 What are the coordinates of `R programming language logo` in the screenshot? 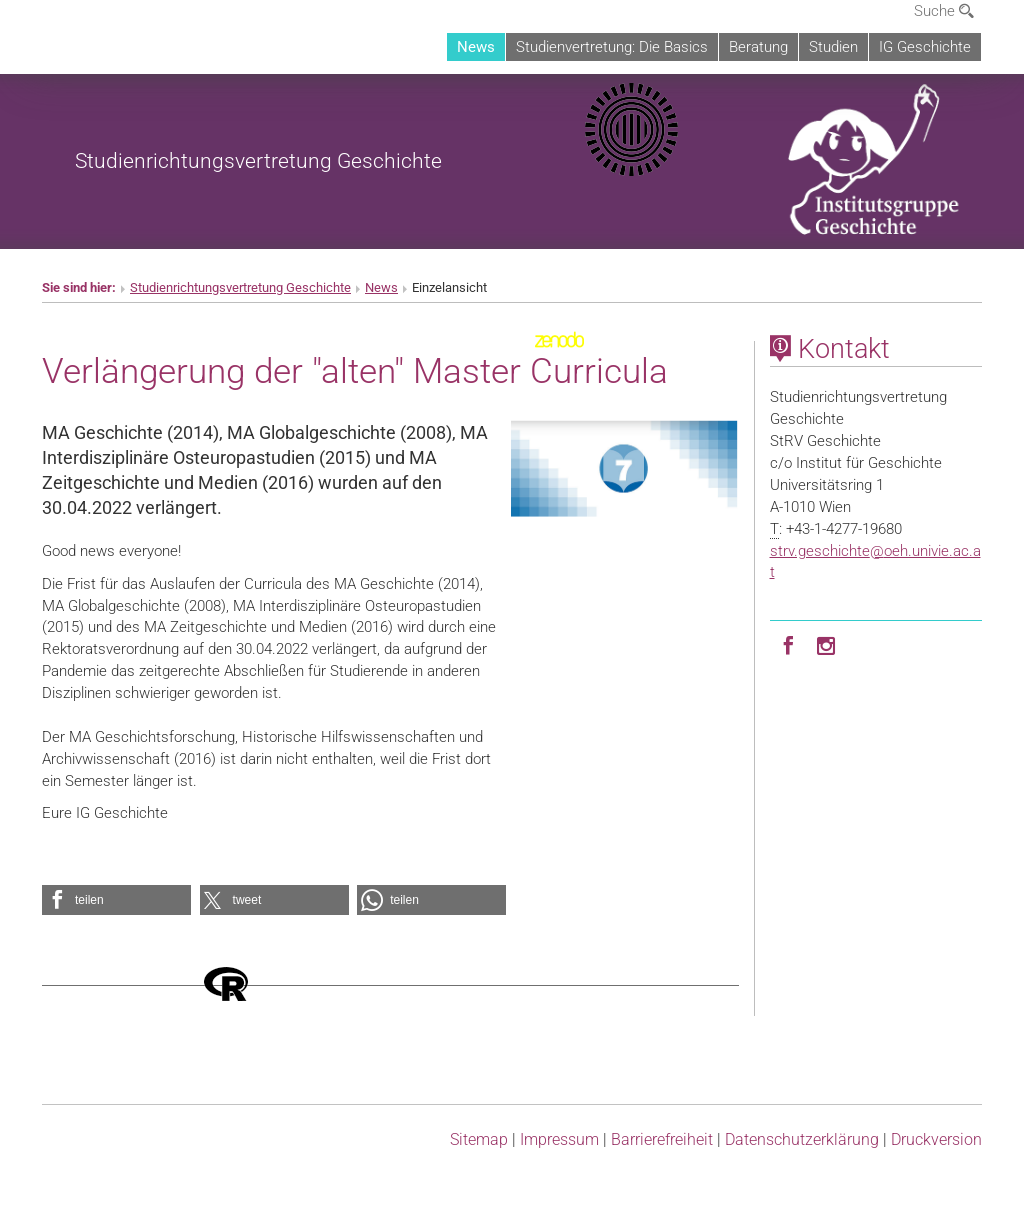 It's located at (226, 984).